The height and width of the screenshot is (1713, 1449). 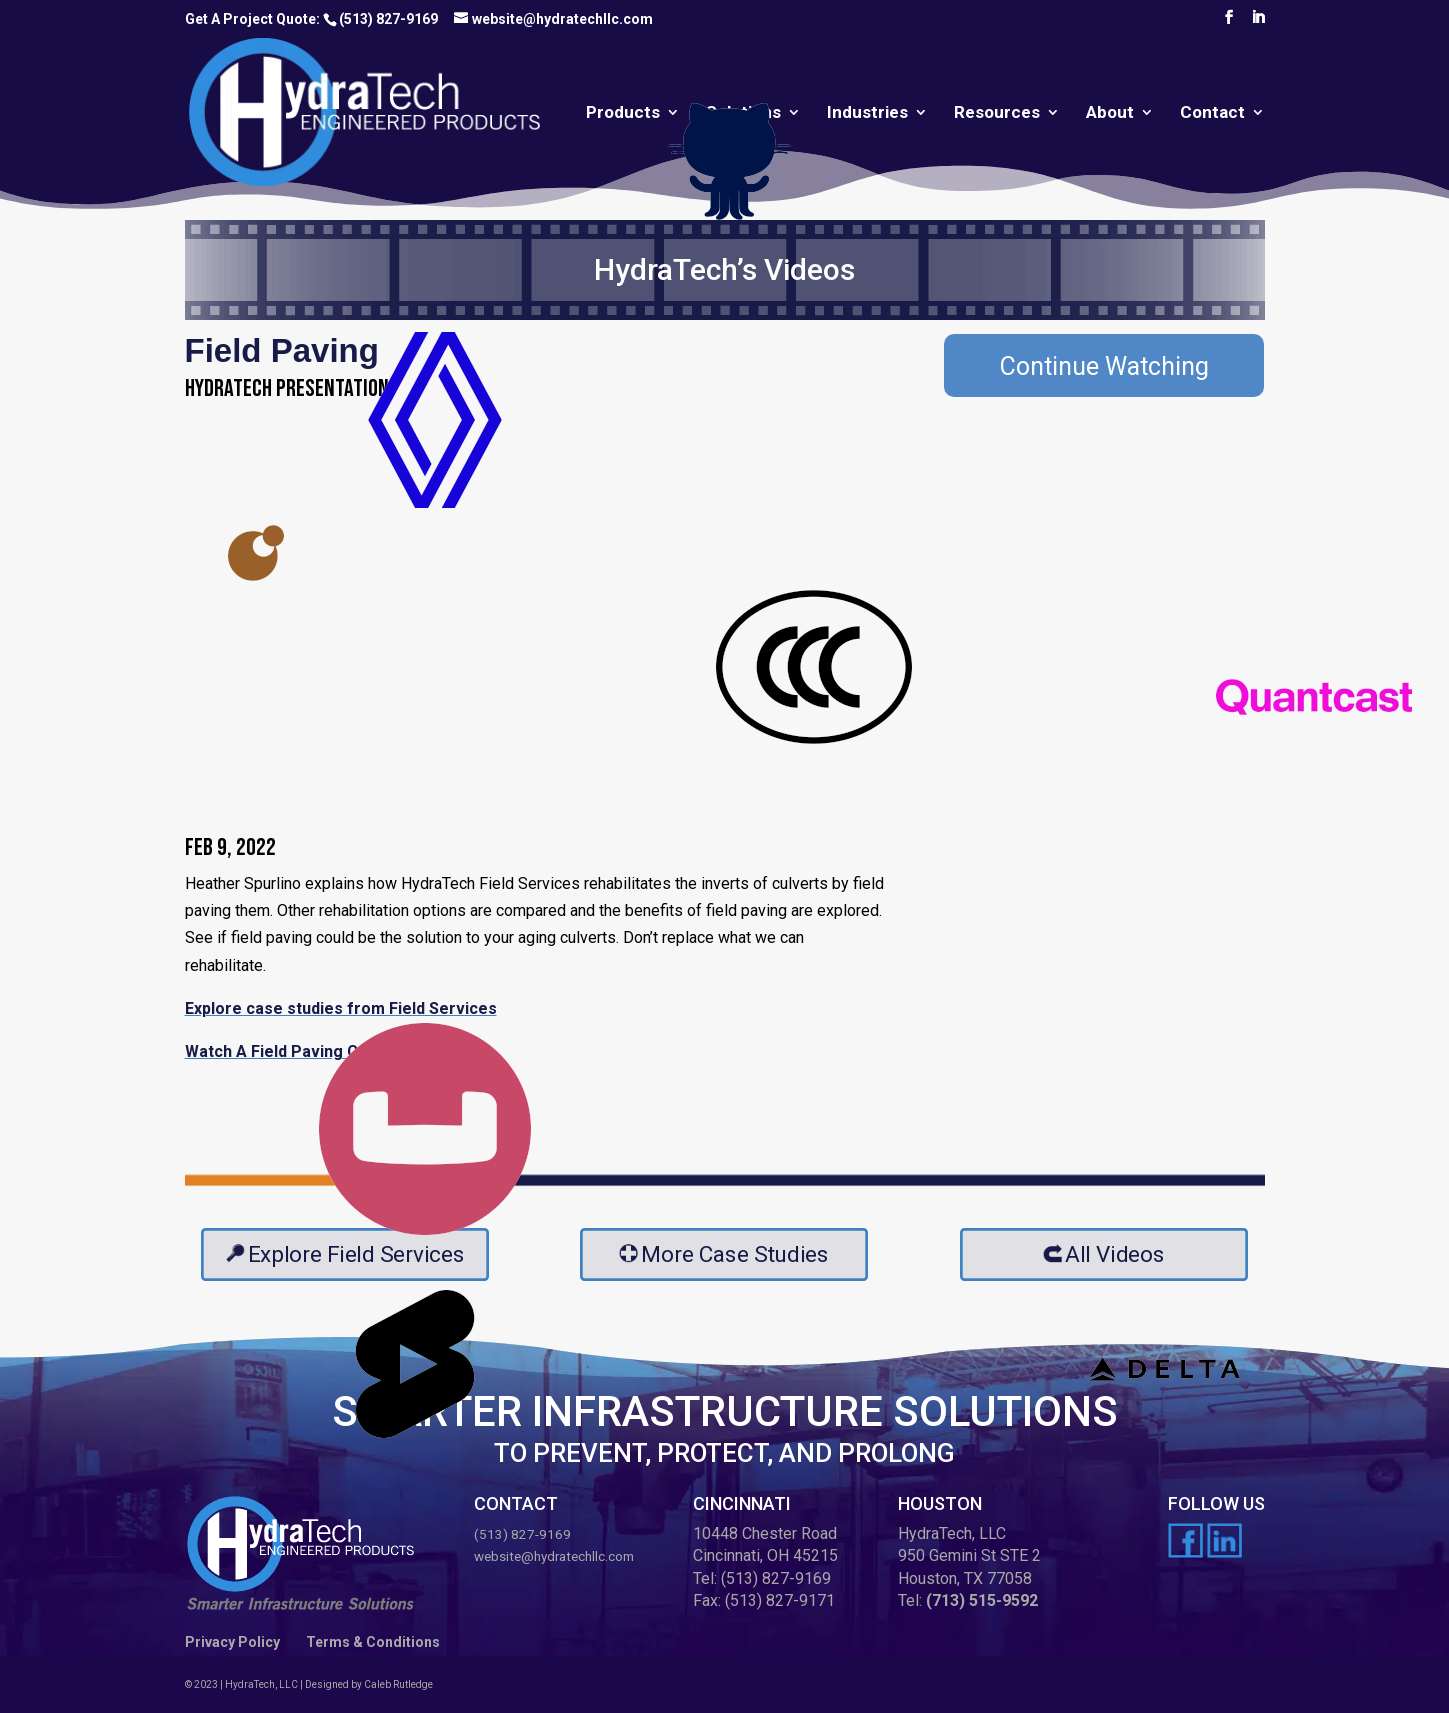 What do you see at coordinates (425, 1129) in the screenshot?
I see `couchbase database service logo` at bounding box center [425, 1129].